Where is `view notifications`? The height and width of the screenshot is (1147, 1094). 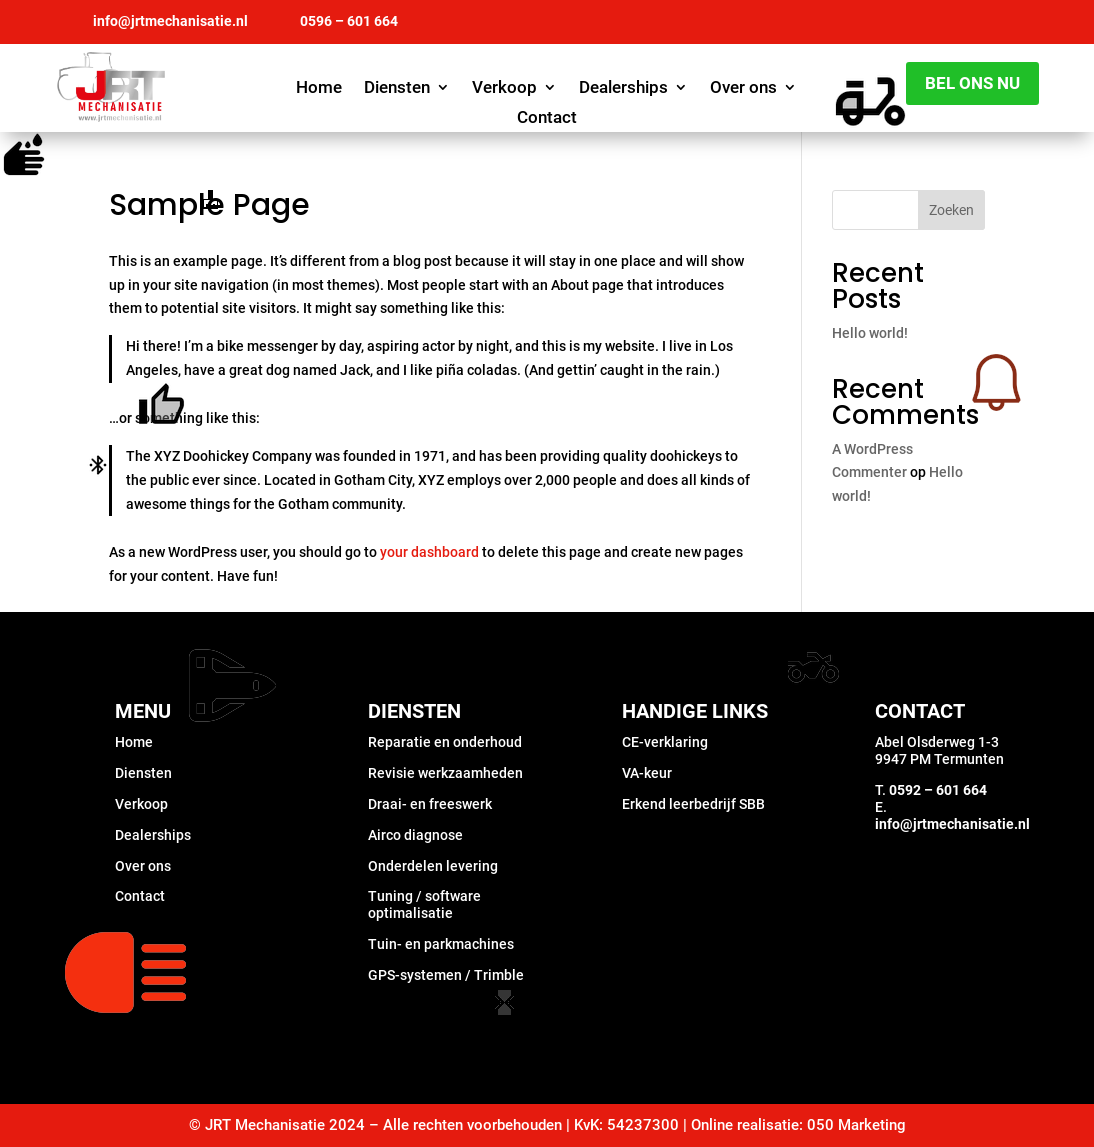 view notifications is located at coordinates (996, 382).